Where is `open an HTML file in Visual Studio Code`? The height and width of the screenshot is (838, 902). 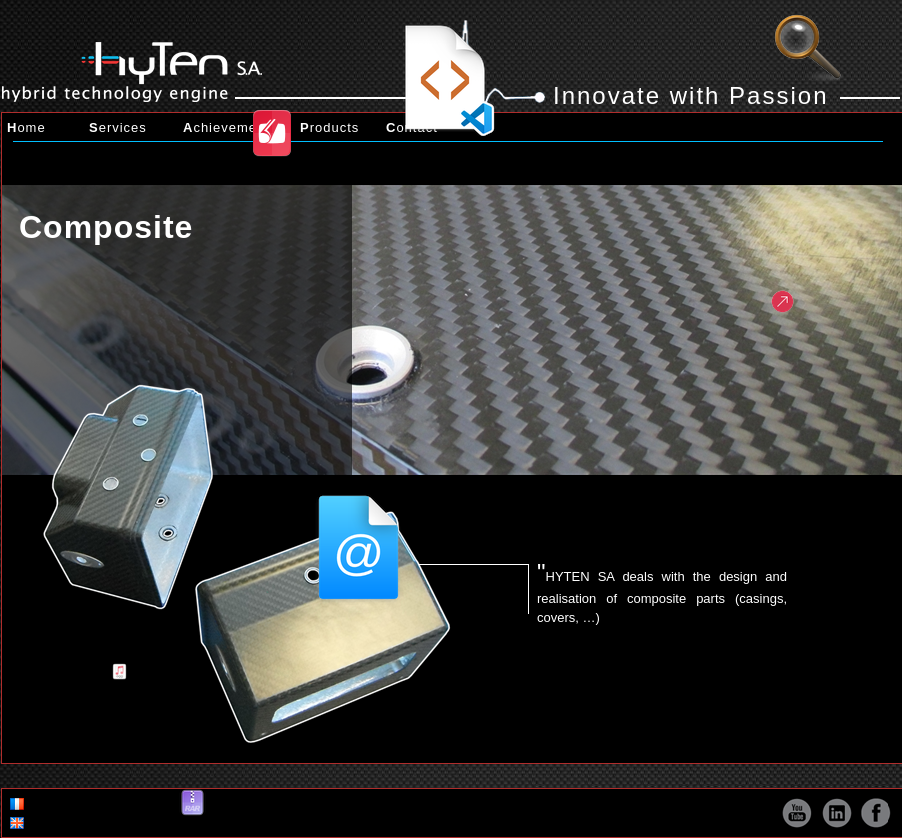 open an HTML file in Visual Studio Code is located at coordinates (445, 80).